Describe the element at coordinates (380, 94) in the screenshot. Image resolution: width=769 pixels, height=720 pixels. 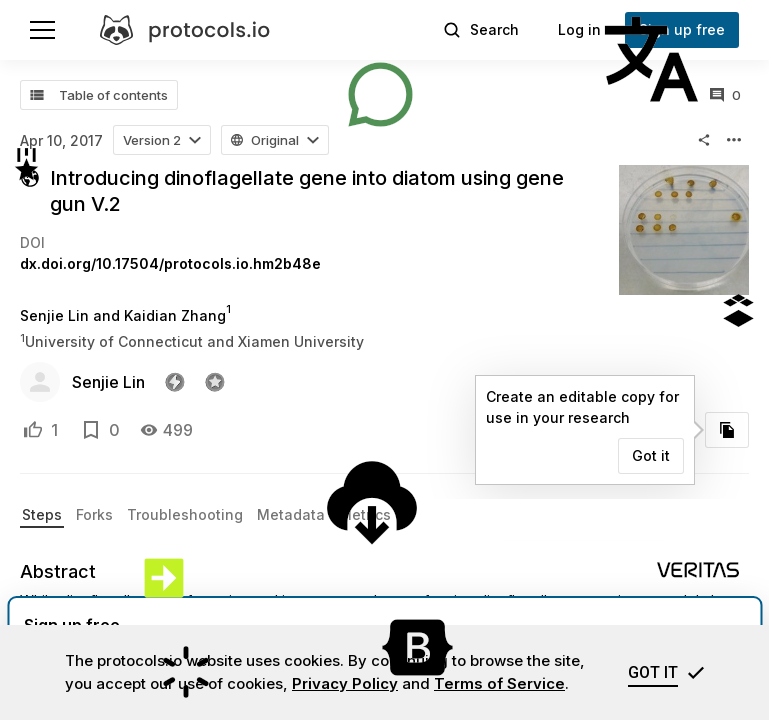
I see `open chat or messaging` at that location.